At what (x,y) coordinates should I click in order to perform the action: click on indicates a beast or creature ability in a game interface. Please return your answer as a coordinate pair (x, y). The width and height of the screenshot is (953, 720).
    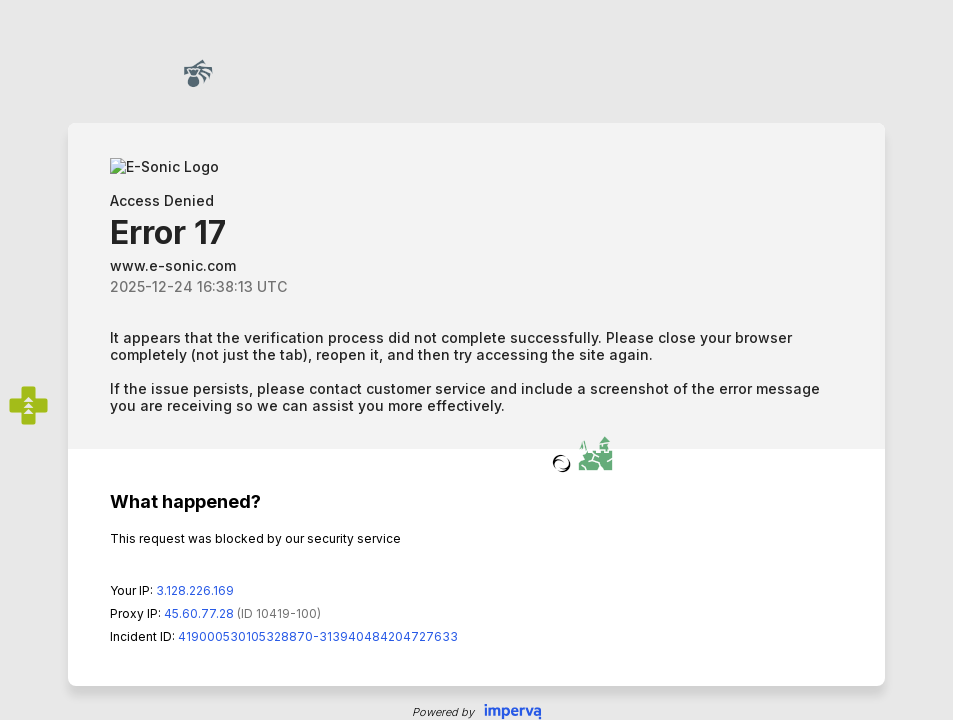
    Looking at the image, I should click on (561, 463).